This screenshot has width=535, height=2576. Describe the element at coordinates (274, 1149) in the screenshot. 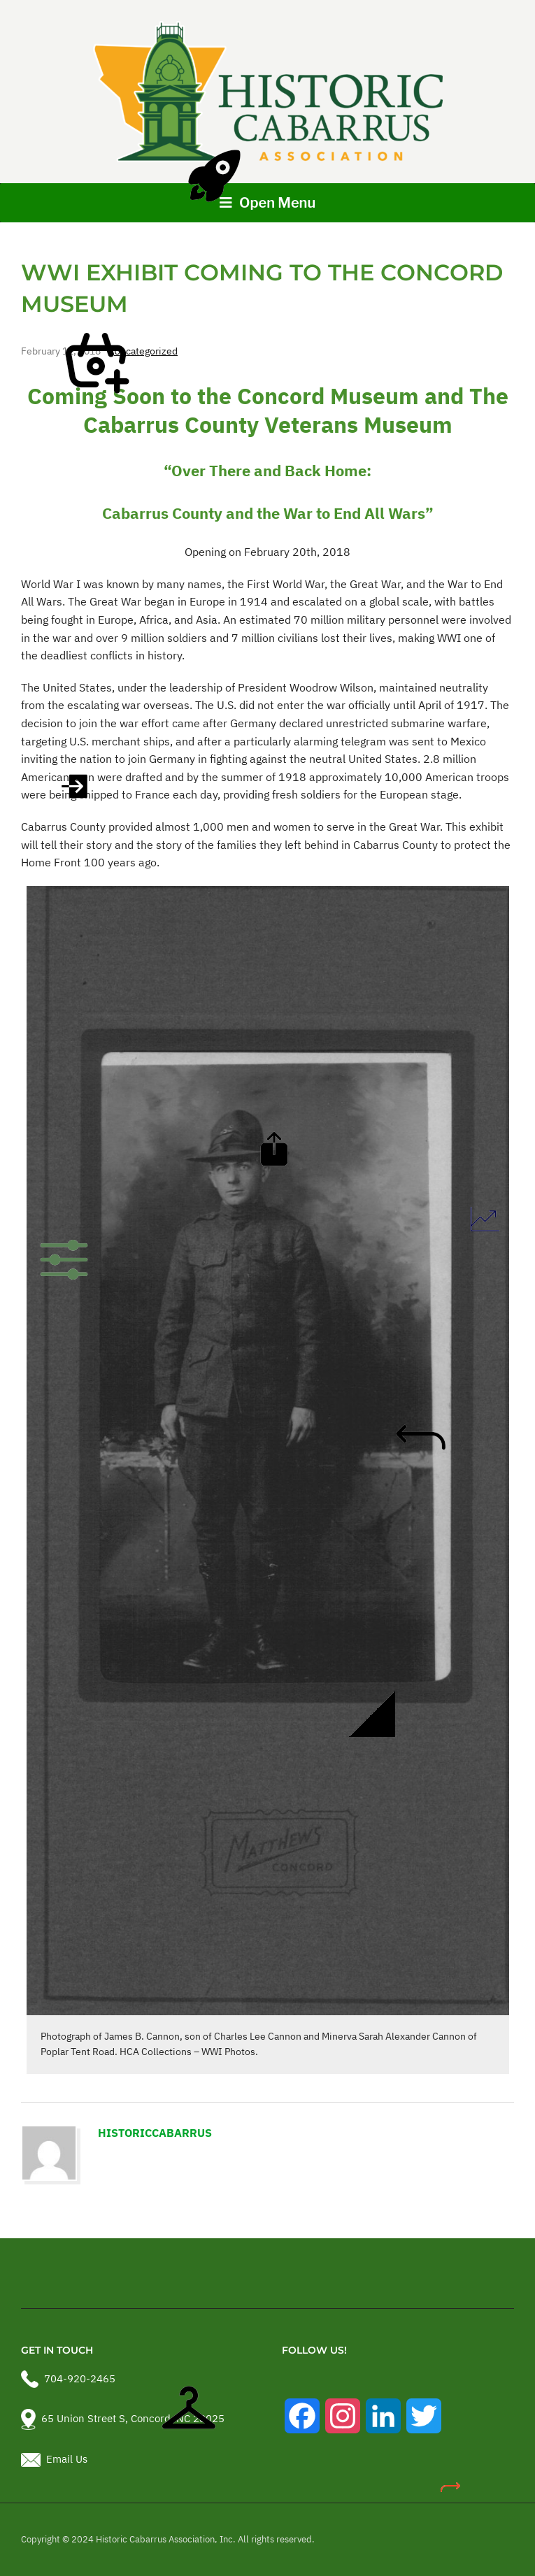

I see `share this content` at that location.